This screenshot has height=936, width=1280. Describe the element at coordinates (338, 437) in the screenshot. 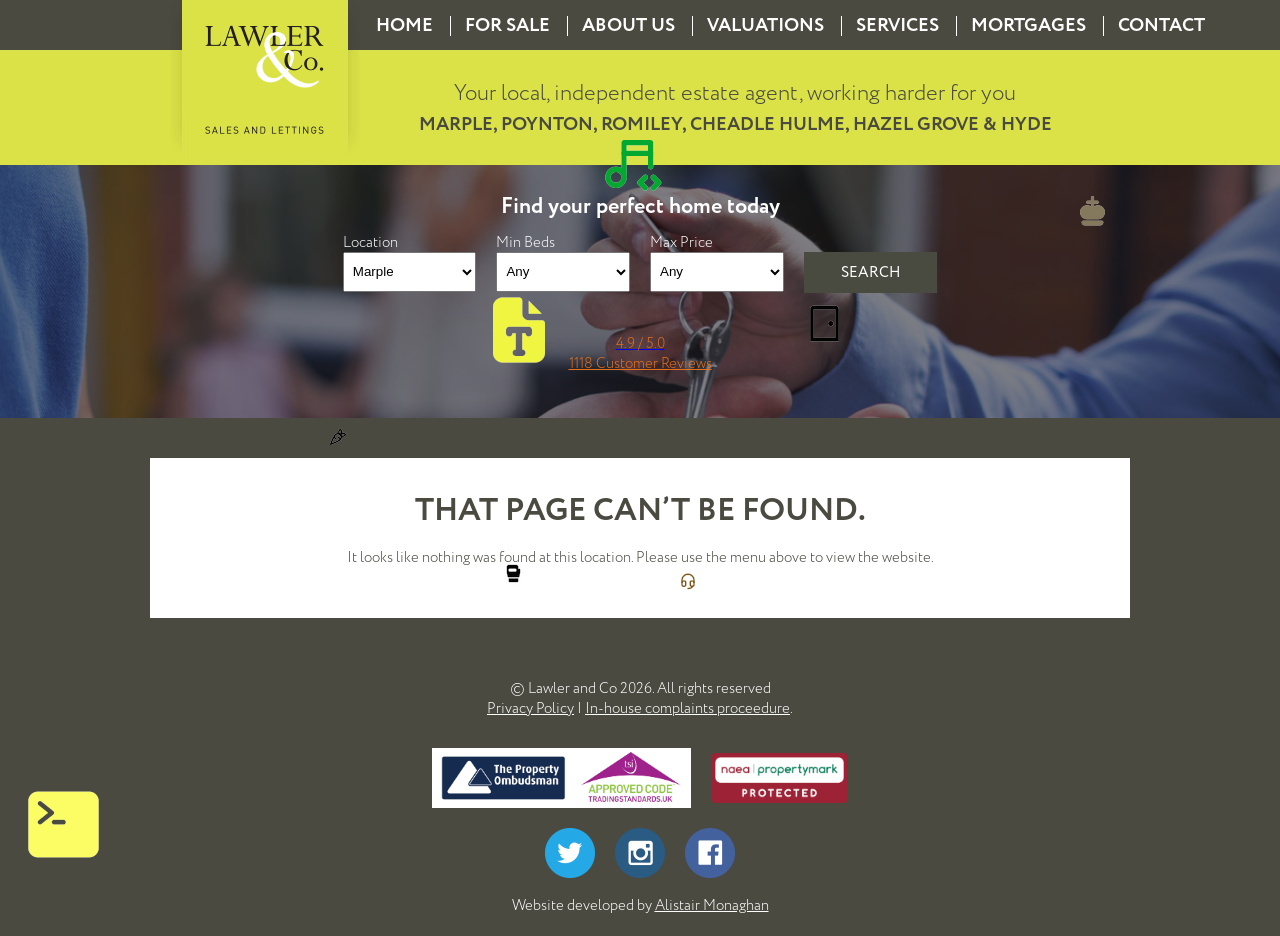

I see `browse vegetable or produce category` at that location.